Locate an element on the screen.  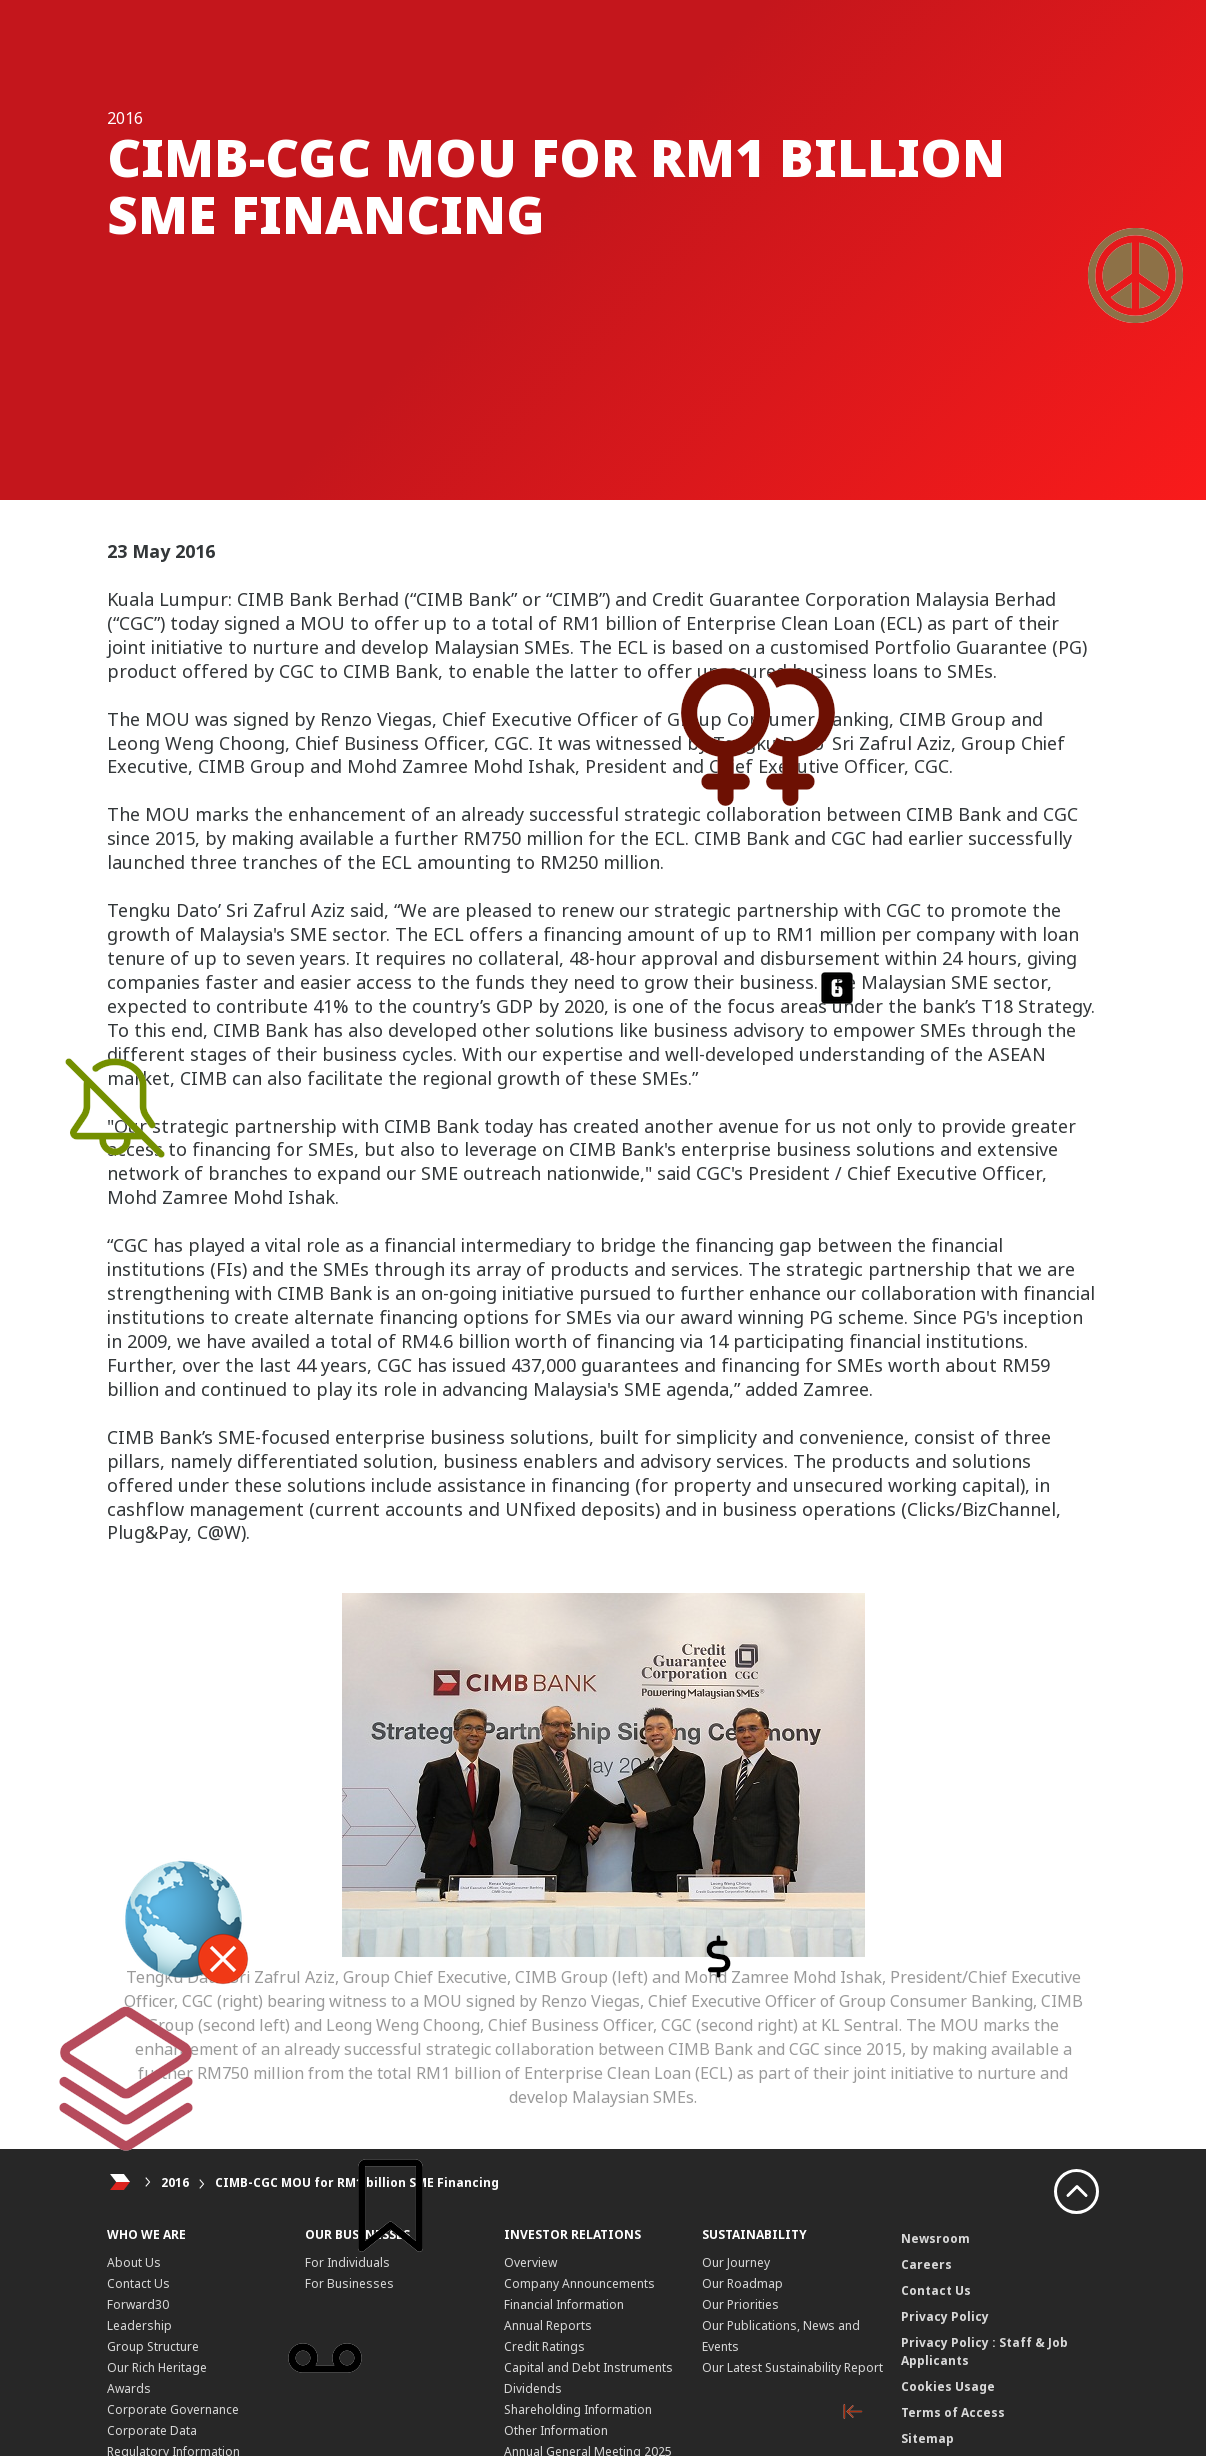
view stacked layers or items is located at coordinates (126, 2077).